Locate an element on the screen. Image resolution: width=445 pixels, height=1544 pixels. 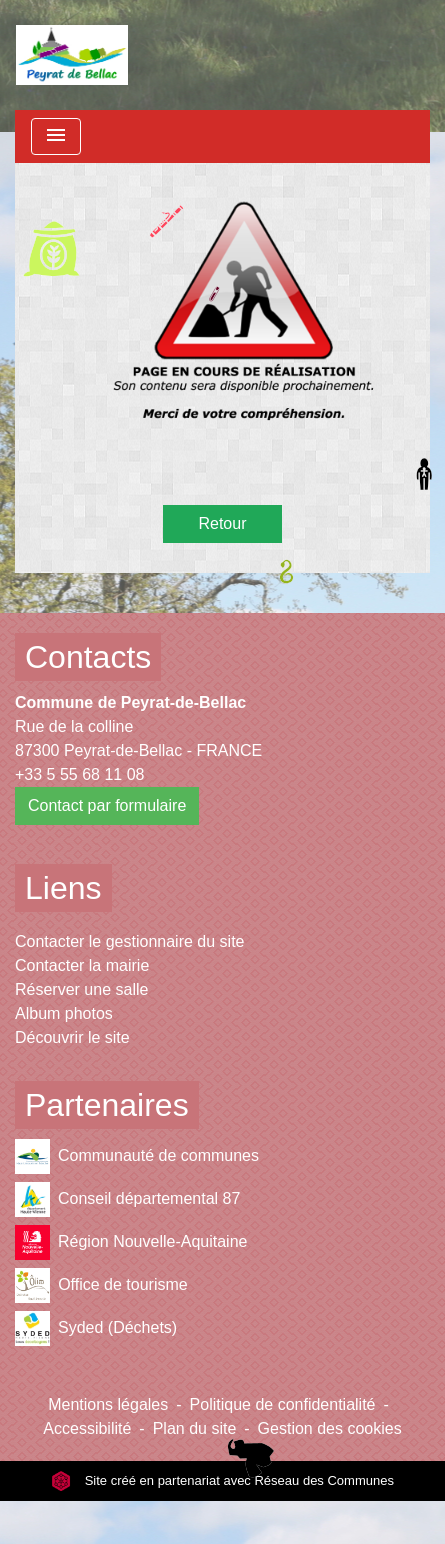
flour ingredient in a cooking or recipe app is located at coordinates (51, 248).